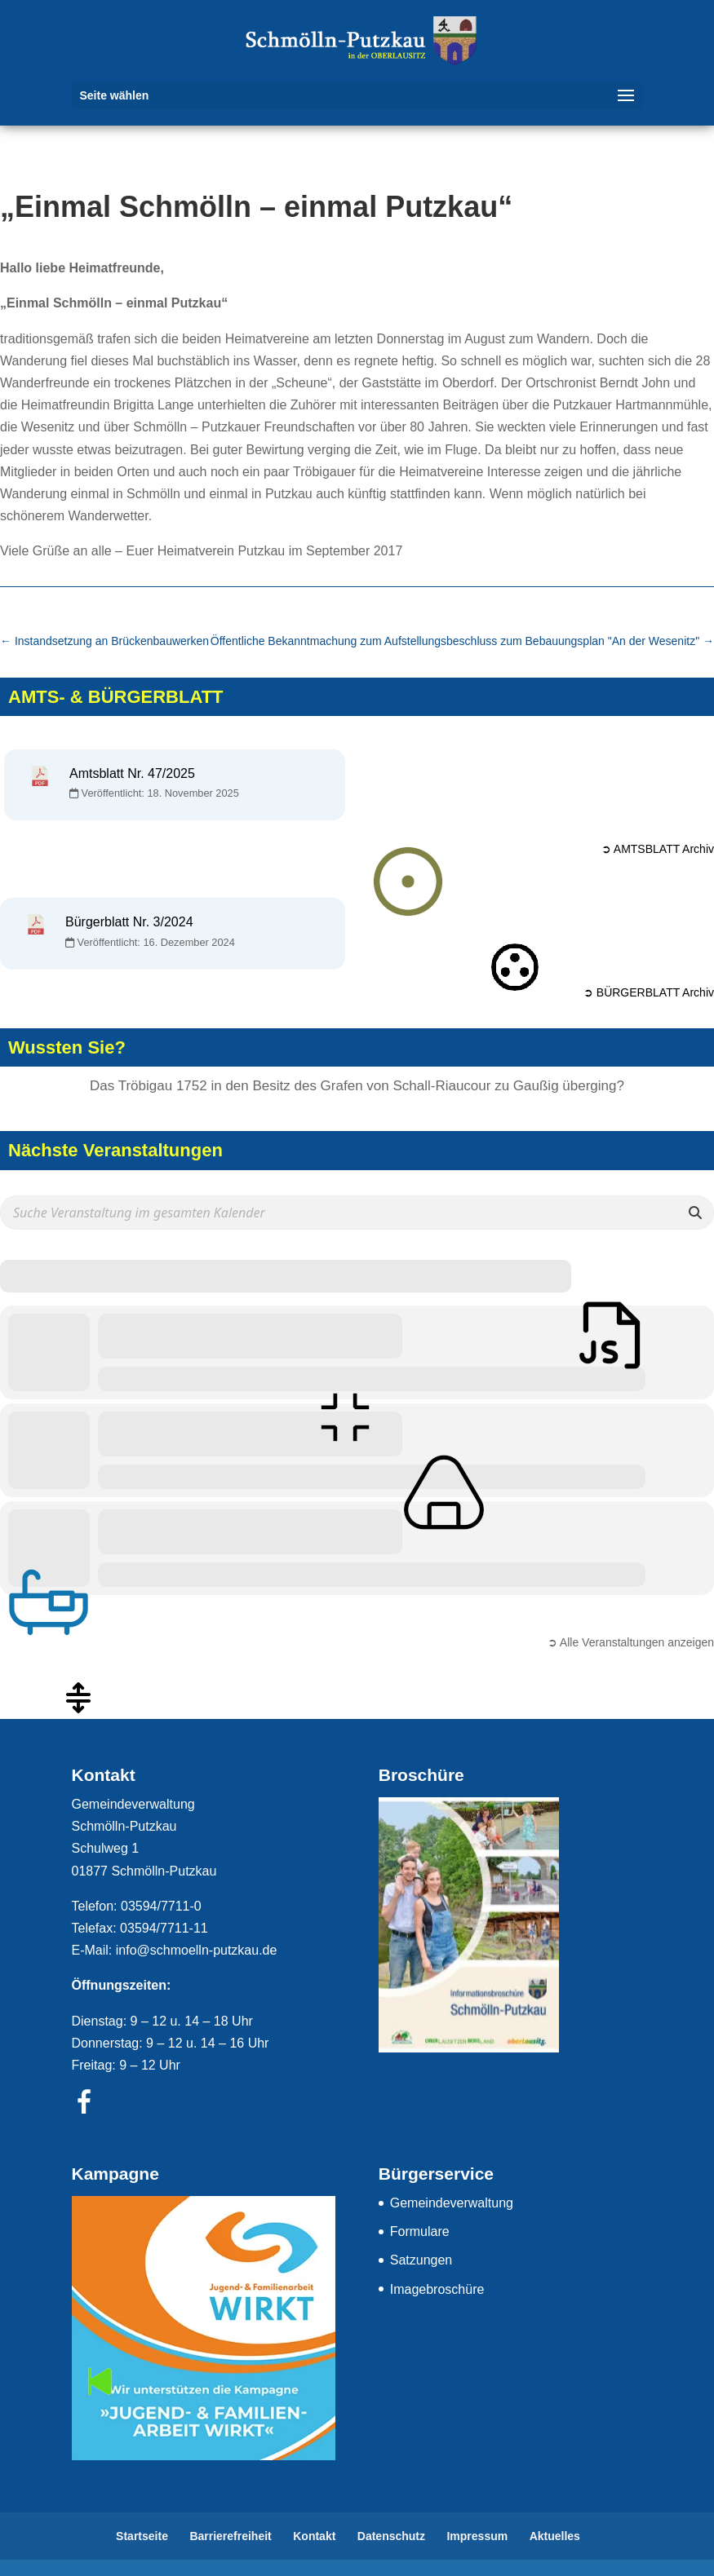  I want to click on indicates bathroom amenities available, so click(48, 1603).